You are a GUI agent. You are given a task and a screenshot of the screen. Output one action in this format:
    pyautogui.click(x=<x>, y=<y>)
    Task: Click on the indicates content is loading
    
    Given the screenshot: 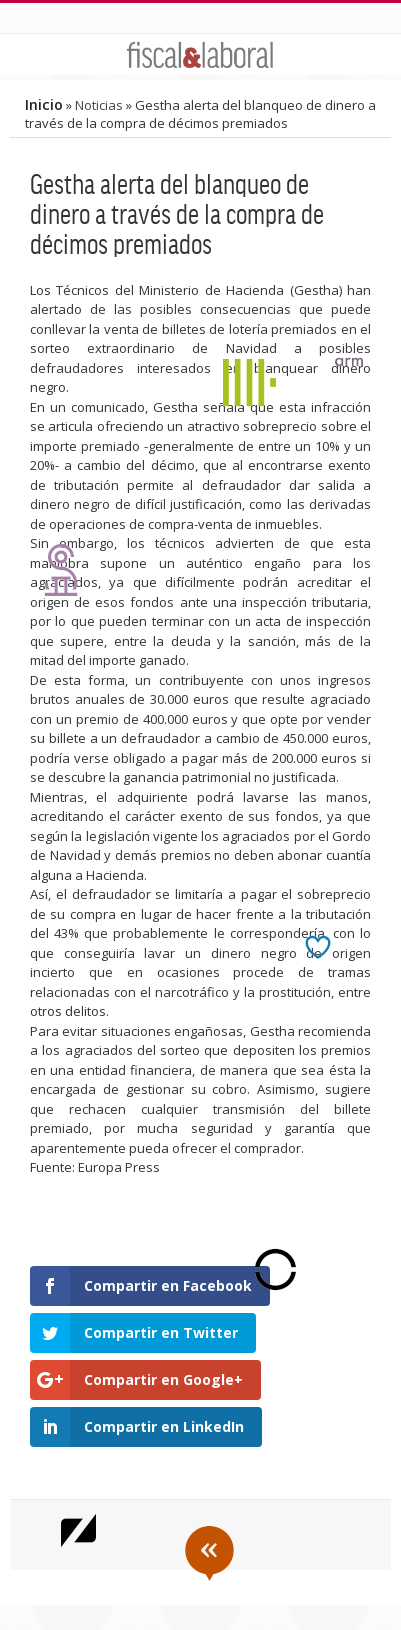 What is the action you would take?
    pyautogui.click(x=275, y=1269)
    